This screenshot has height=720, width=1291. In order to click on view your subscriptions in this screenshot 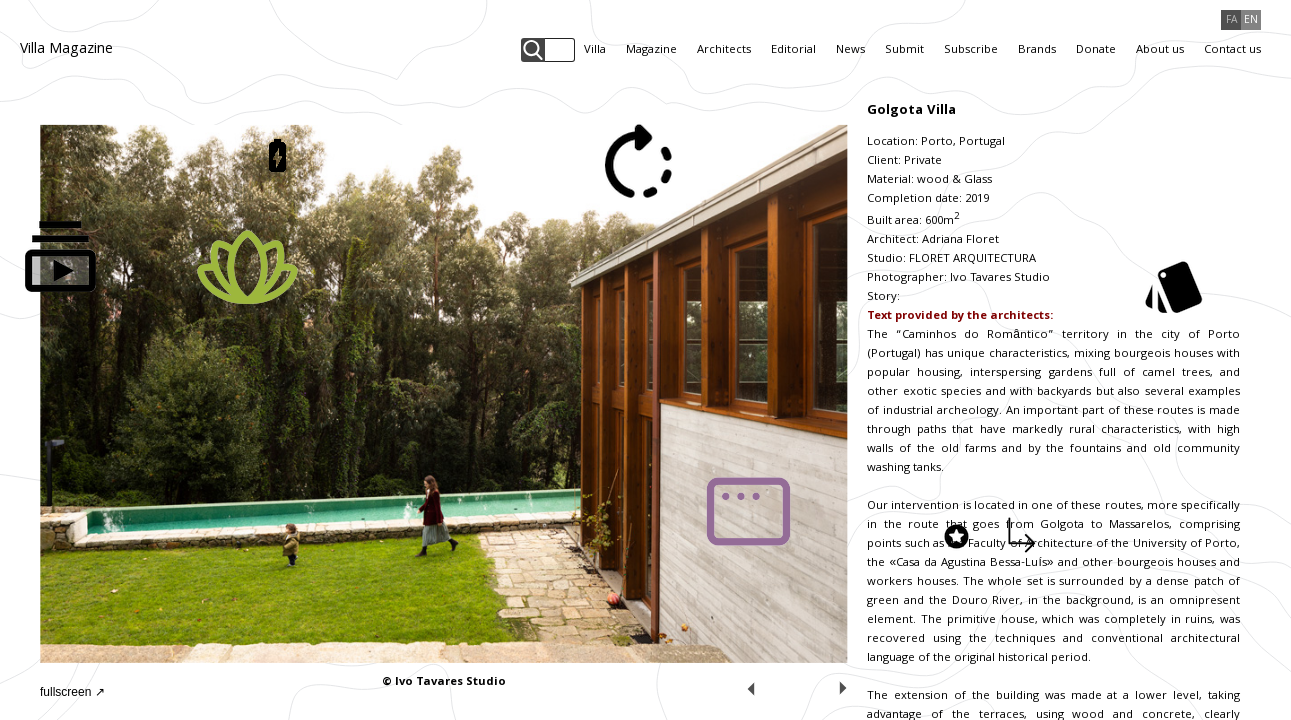, I will do `click(60, 256)`.